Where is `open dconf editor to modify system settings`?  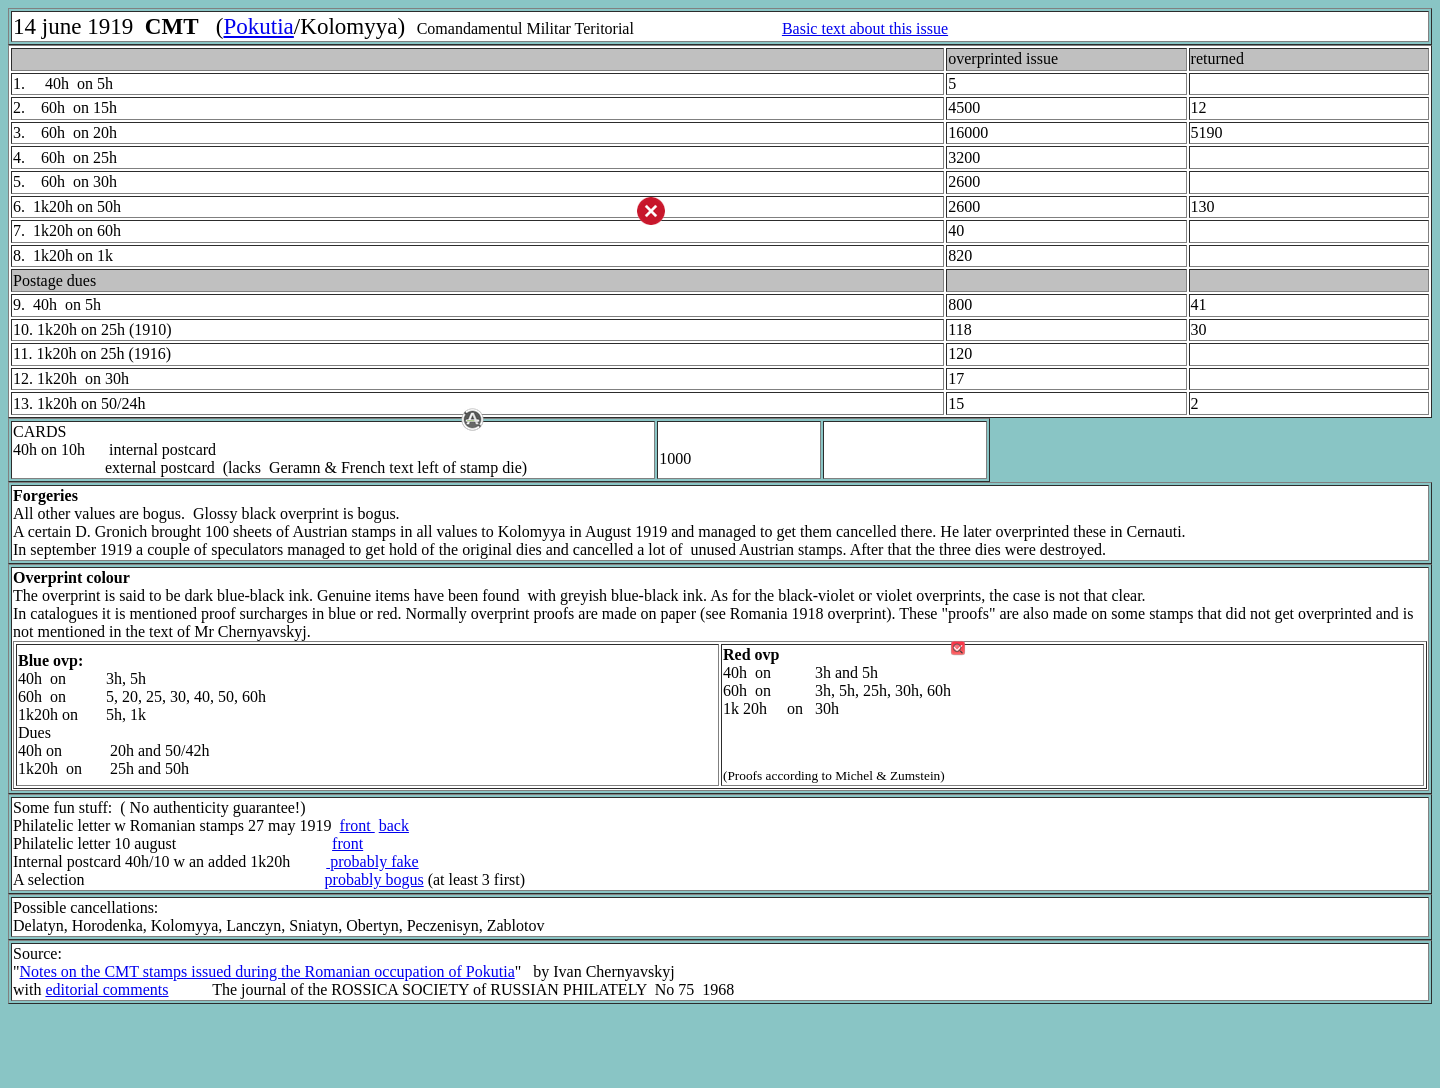
open dconf editor to modify system settings is located at coordinates (958, 648).